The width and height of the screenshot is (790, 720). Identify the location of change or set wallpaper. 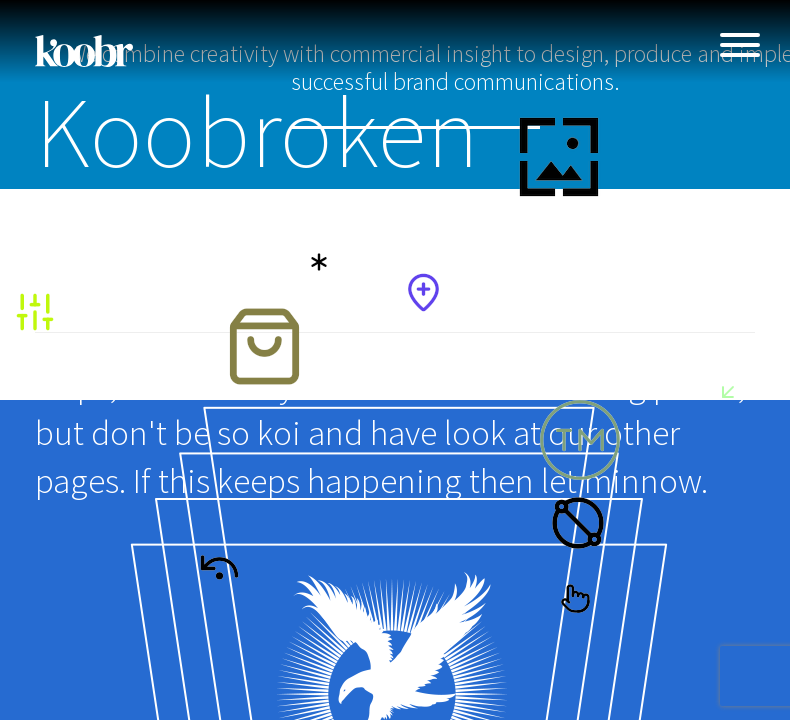
(559, 157).